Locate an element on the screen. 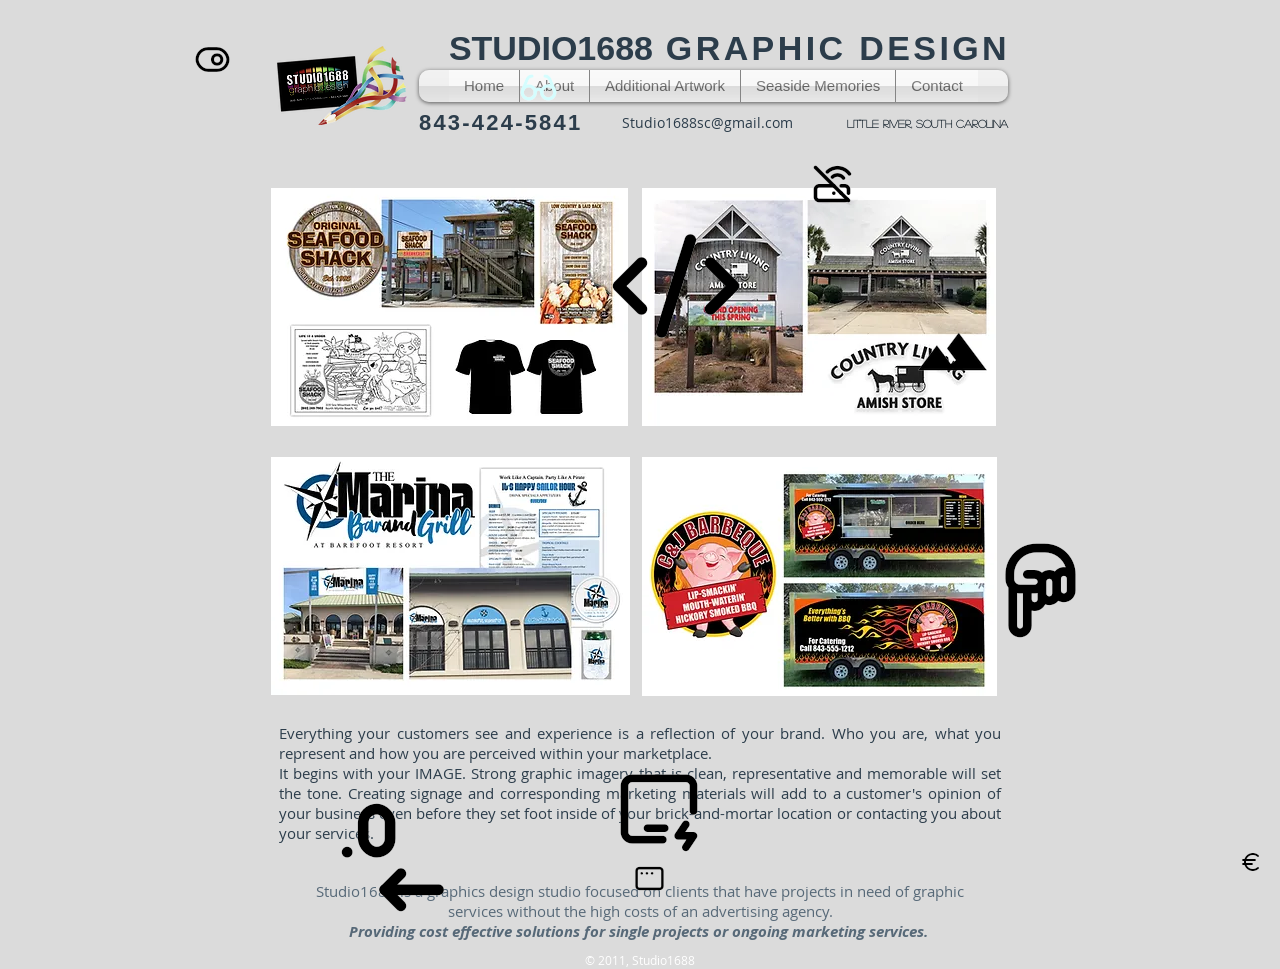  view landscape or nature photos is located at coordinates (952, 351).